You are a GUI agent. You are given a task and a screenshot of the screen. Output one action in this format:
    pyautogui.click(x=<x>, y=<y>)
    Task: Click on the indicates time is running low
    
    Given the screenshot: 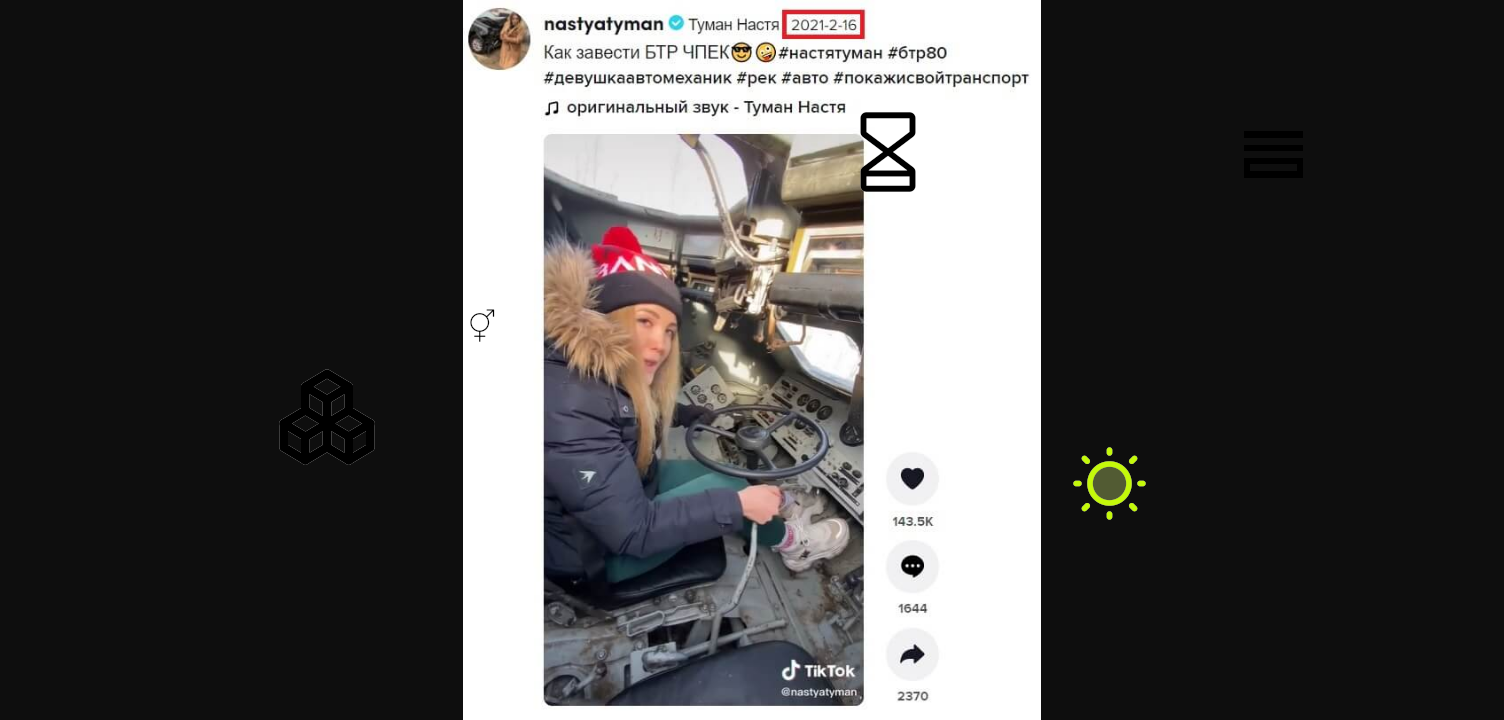 What is the action you would take?
    pyautogui.click(x=888, y=152)
    